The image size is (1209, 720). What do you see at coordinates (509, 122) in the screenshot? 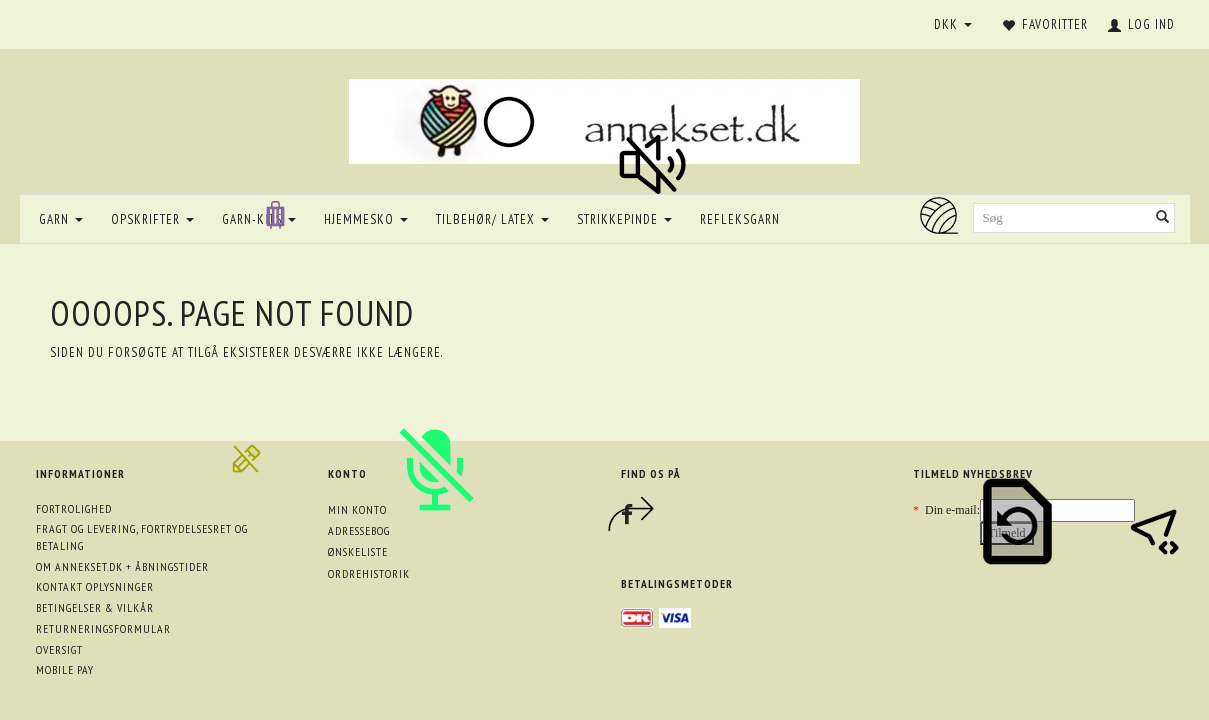
I see `unselected radio button or checkbox option` at bounding box center [509, 122].